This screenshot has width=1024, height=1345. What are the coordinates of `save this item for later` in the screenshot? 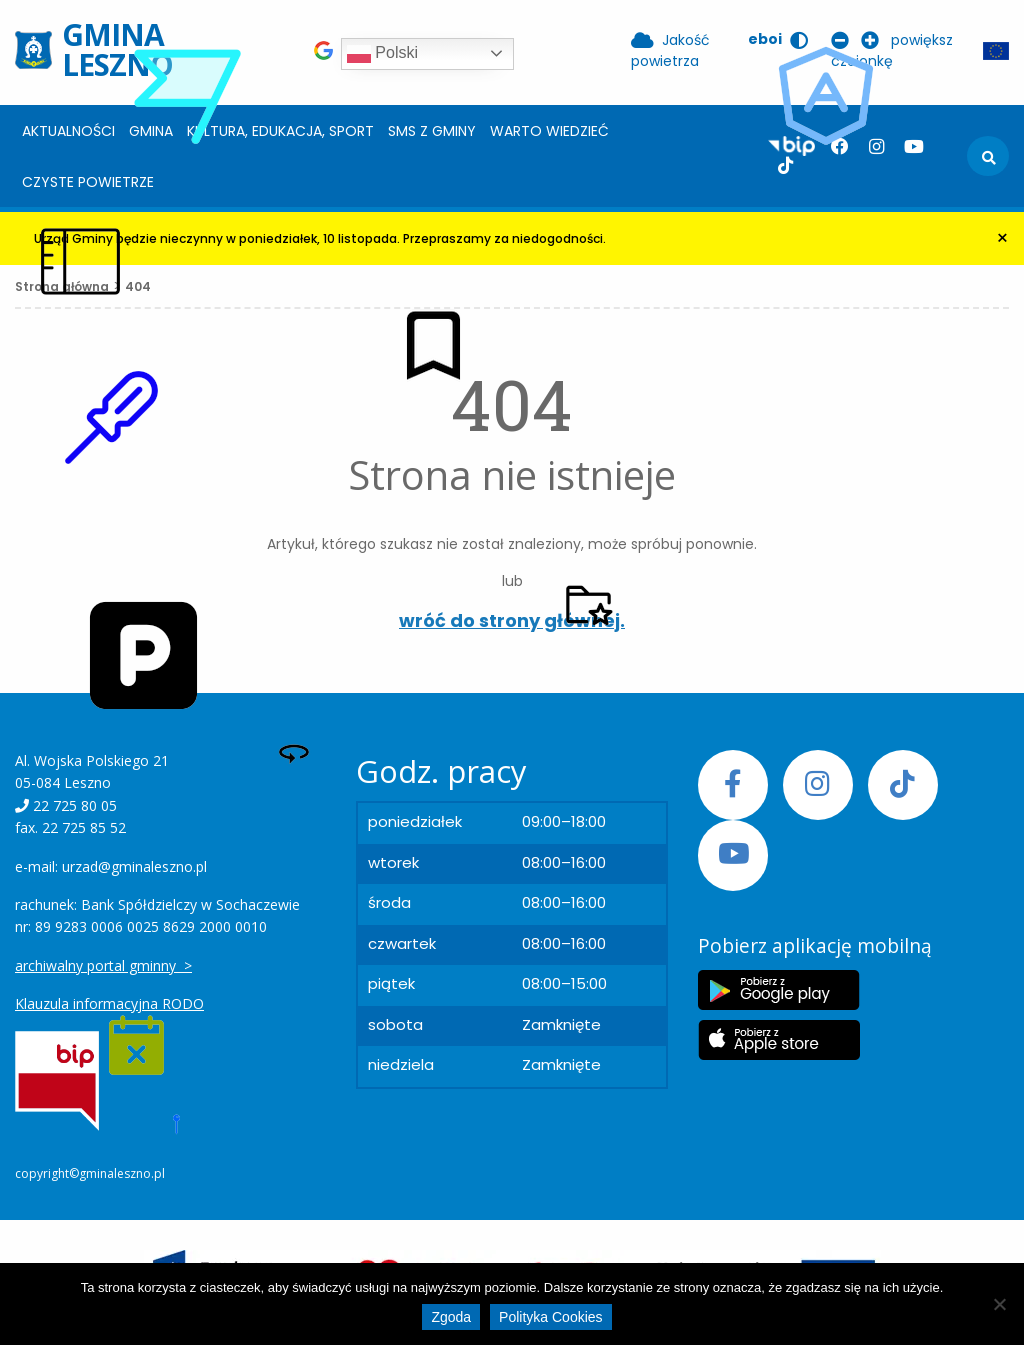 It's located at (433, 345).